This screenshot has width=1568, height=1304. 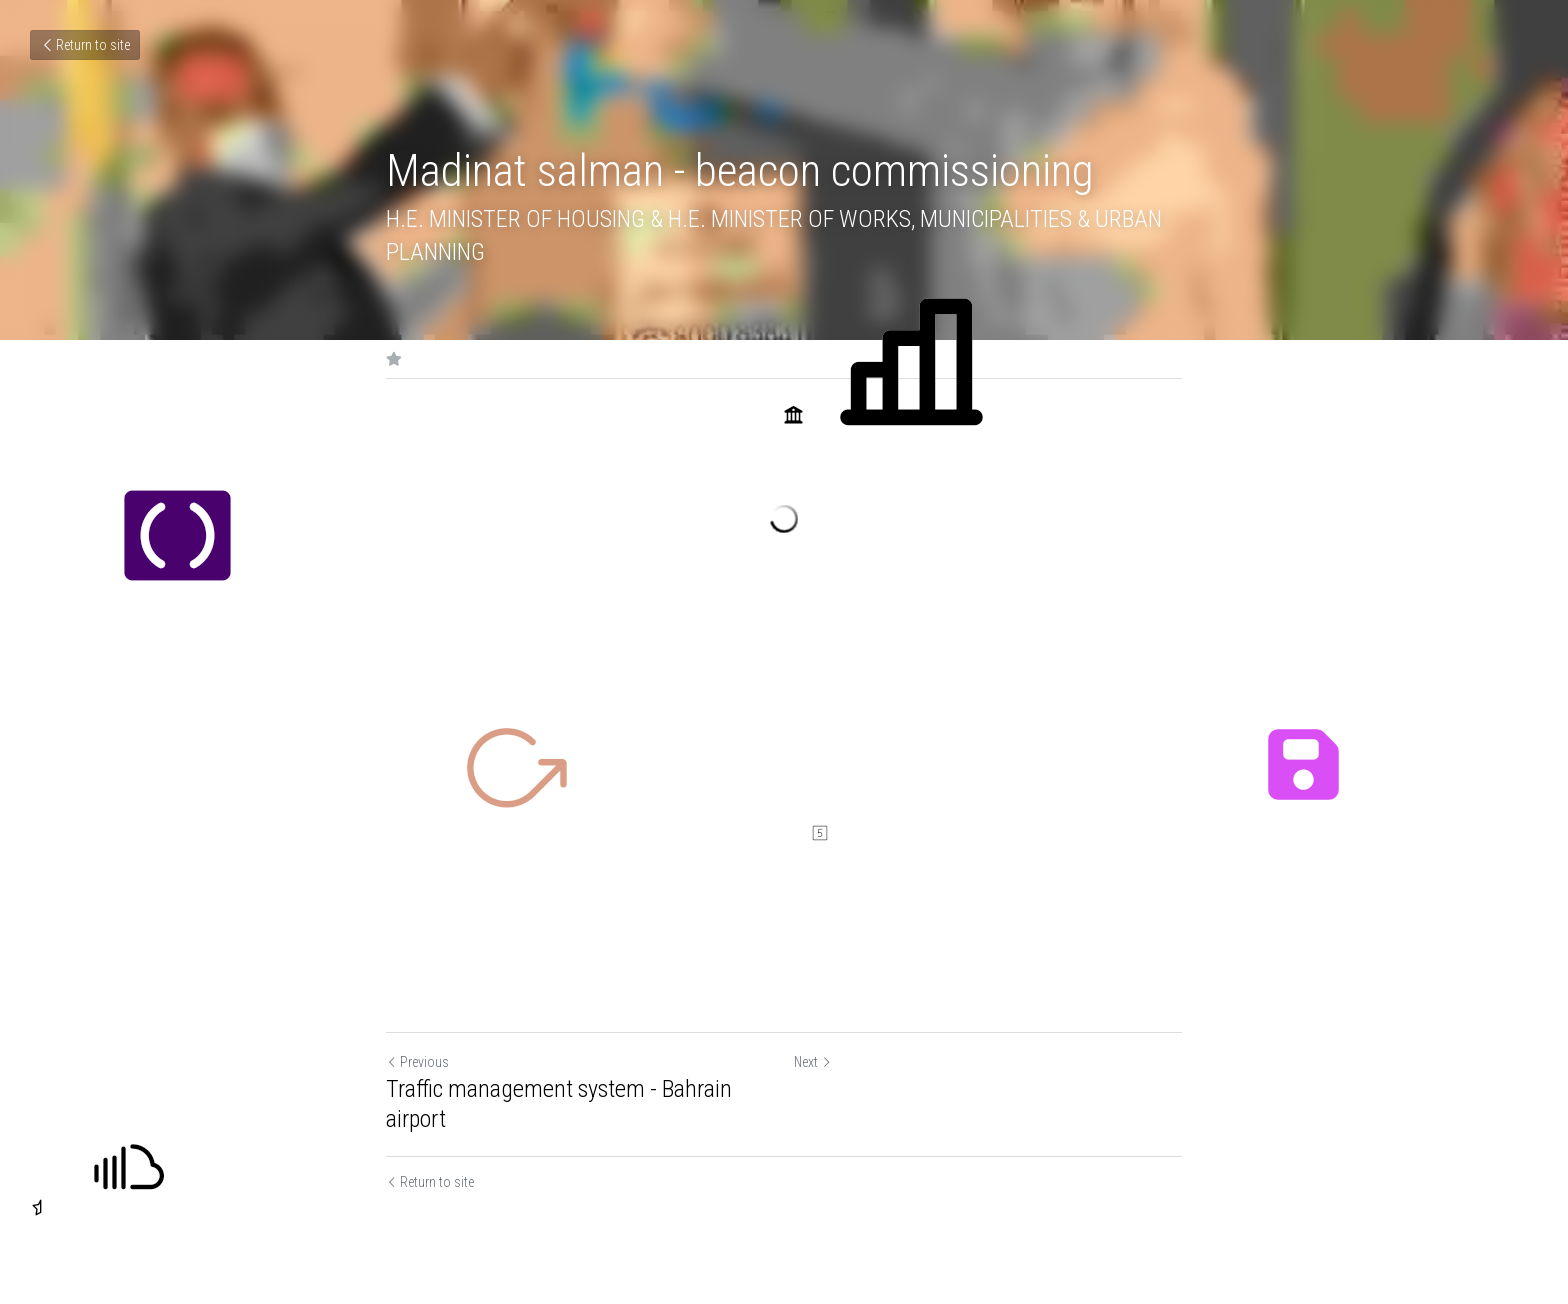 I want to click on insert parentheses or brackets in text, so click(x=177, y=535).